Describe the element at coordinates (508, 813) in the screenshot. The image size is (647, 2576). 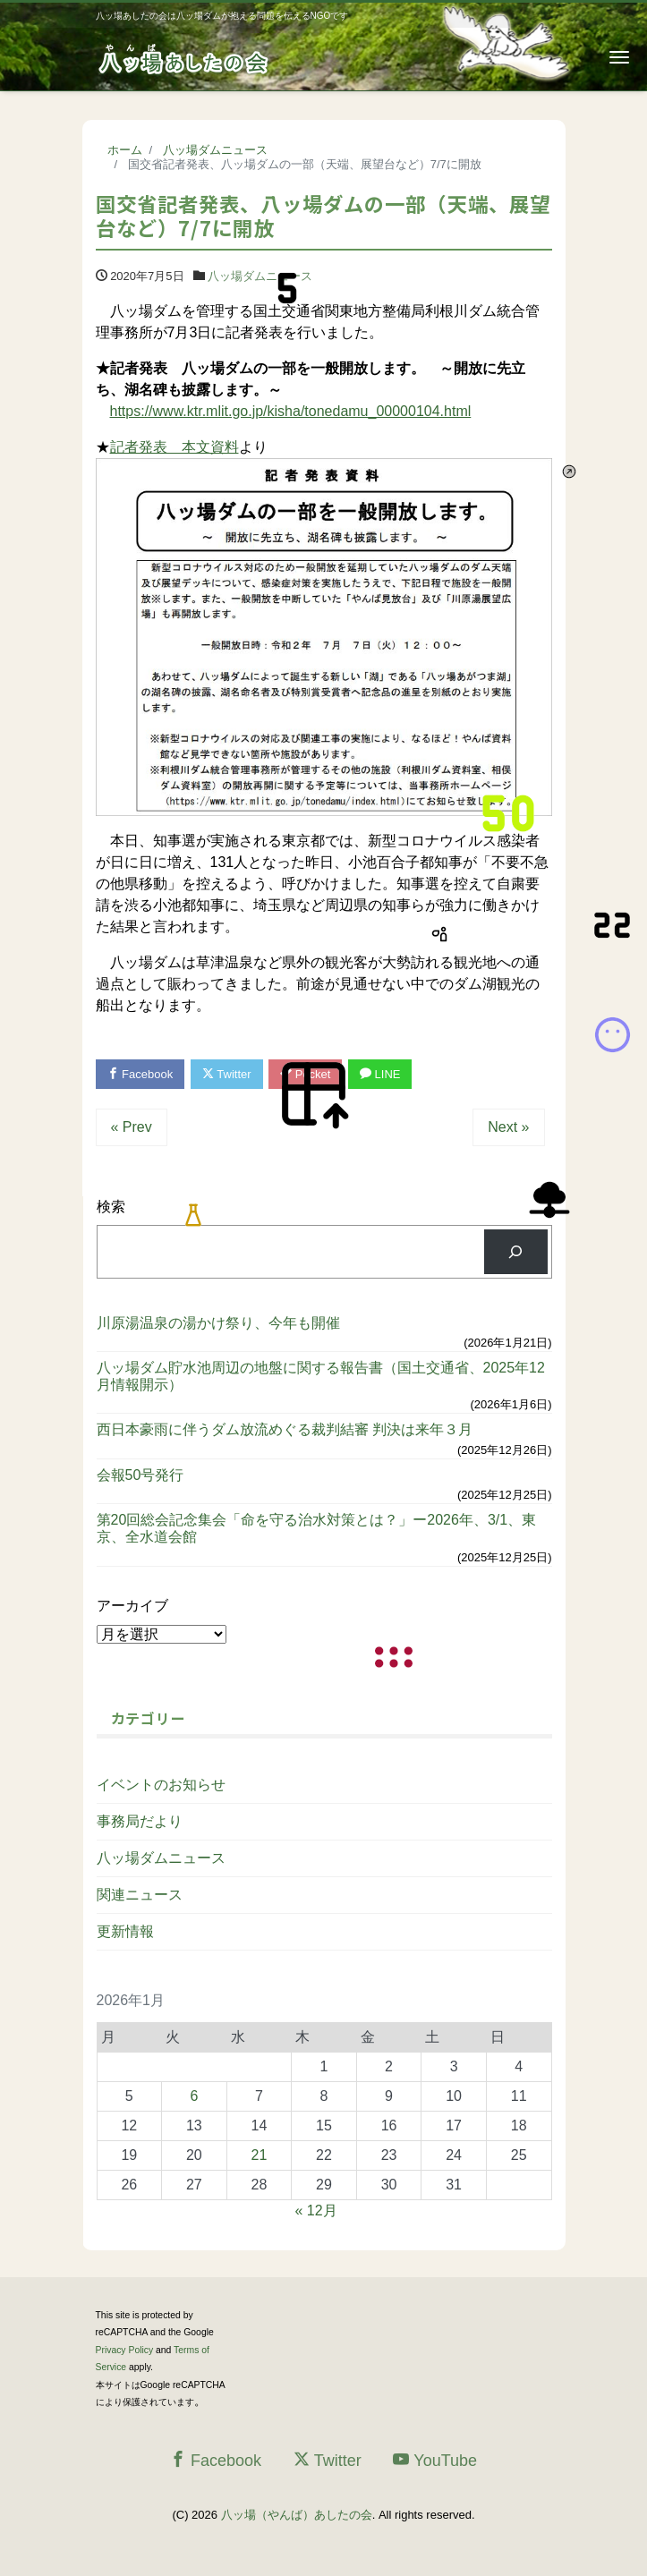
I see `indicates a count or quantity of 50` at that location.